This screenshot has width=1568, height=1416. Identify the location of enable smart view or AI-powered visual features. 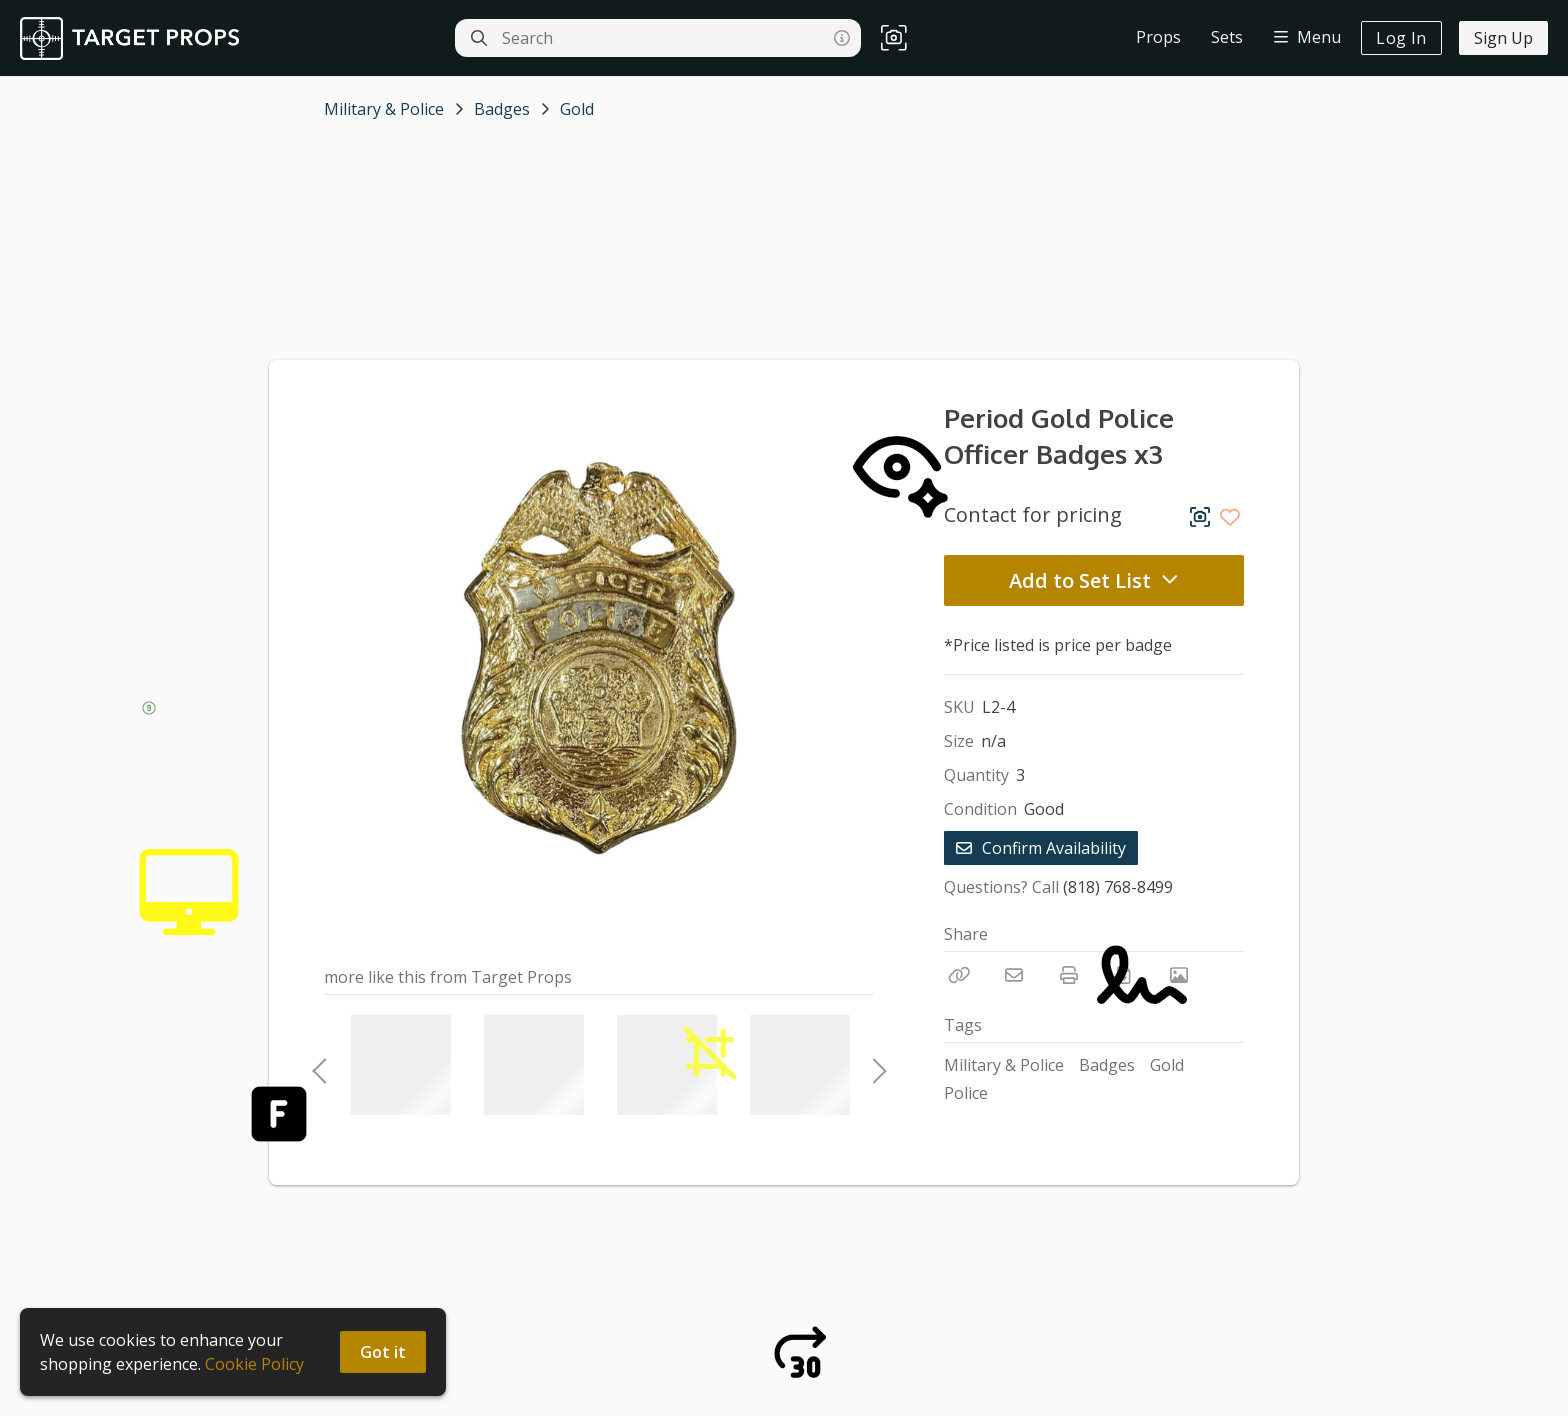
(897, 467).